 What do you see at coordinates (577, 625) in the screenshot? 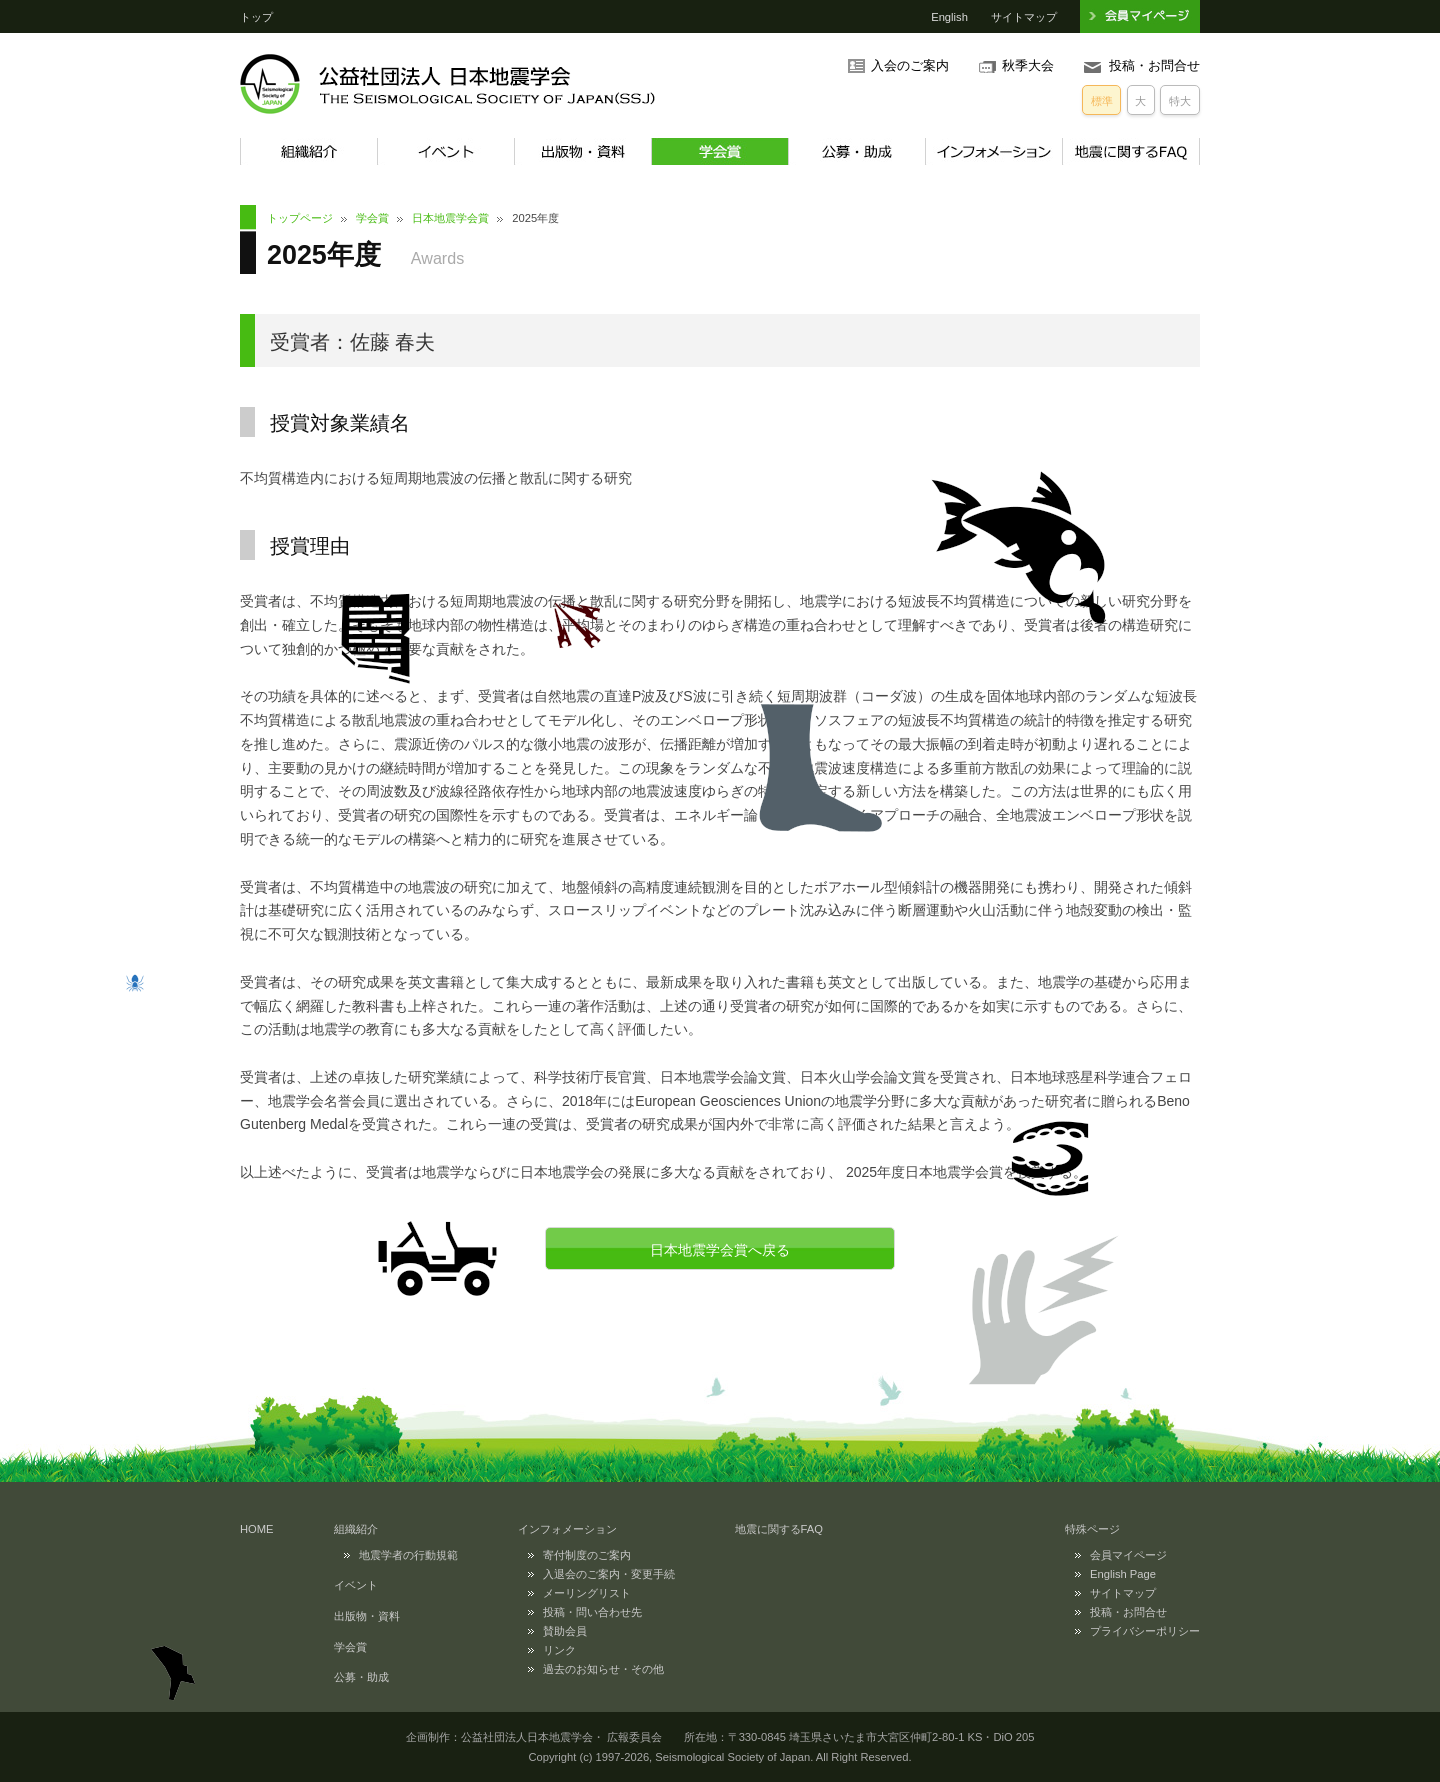
I see `activate multi-shot or spread attack ability` at bounding box center [577, 625].